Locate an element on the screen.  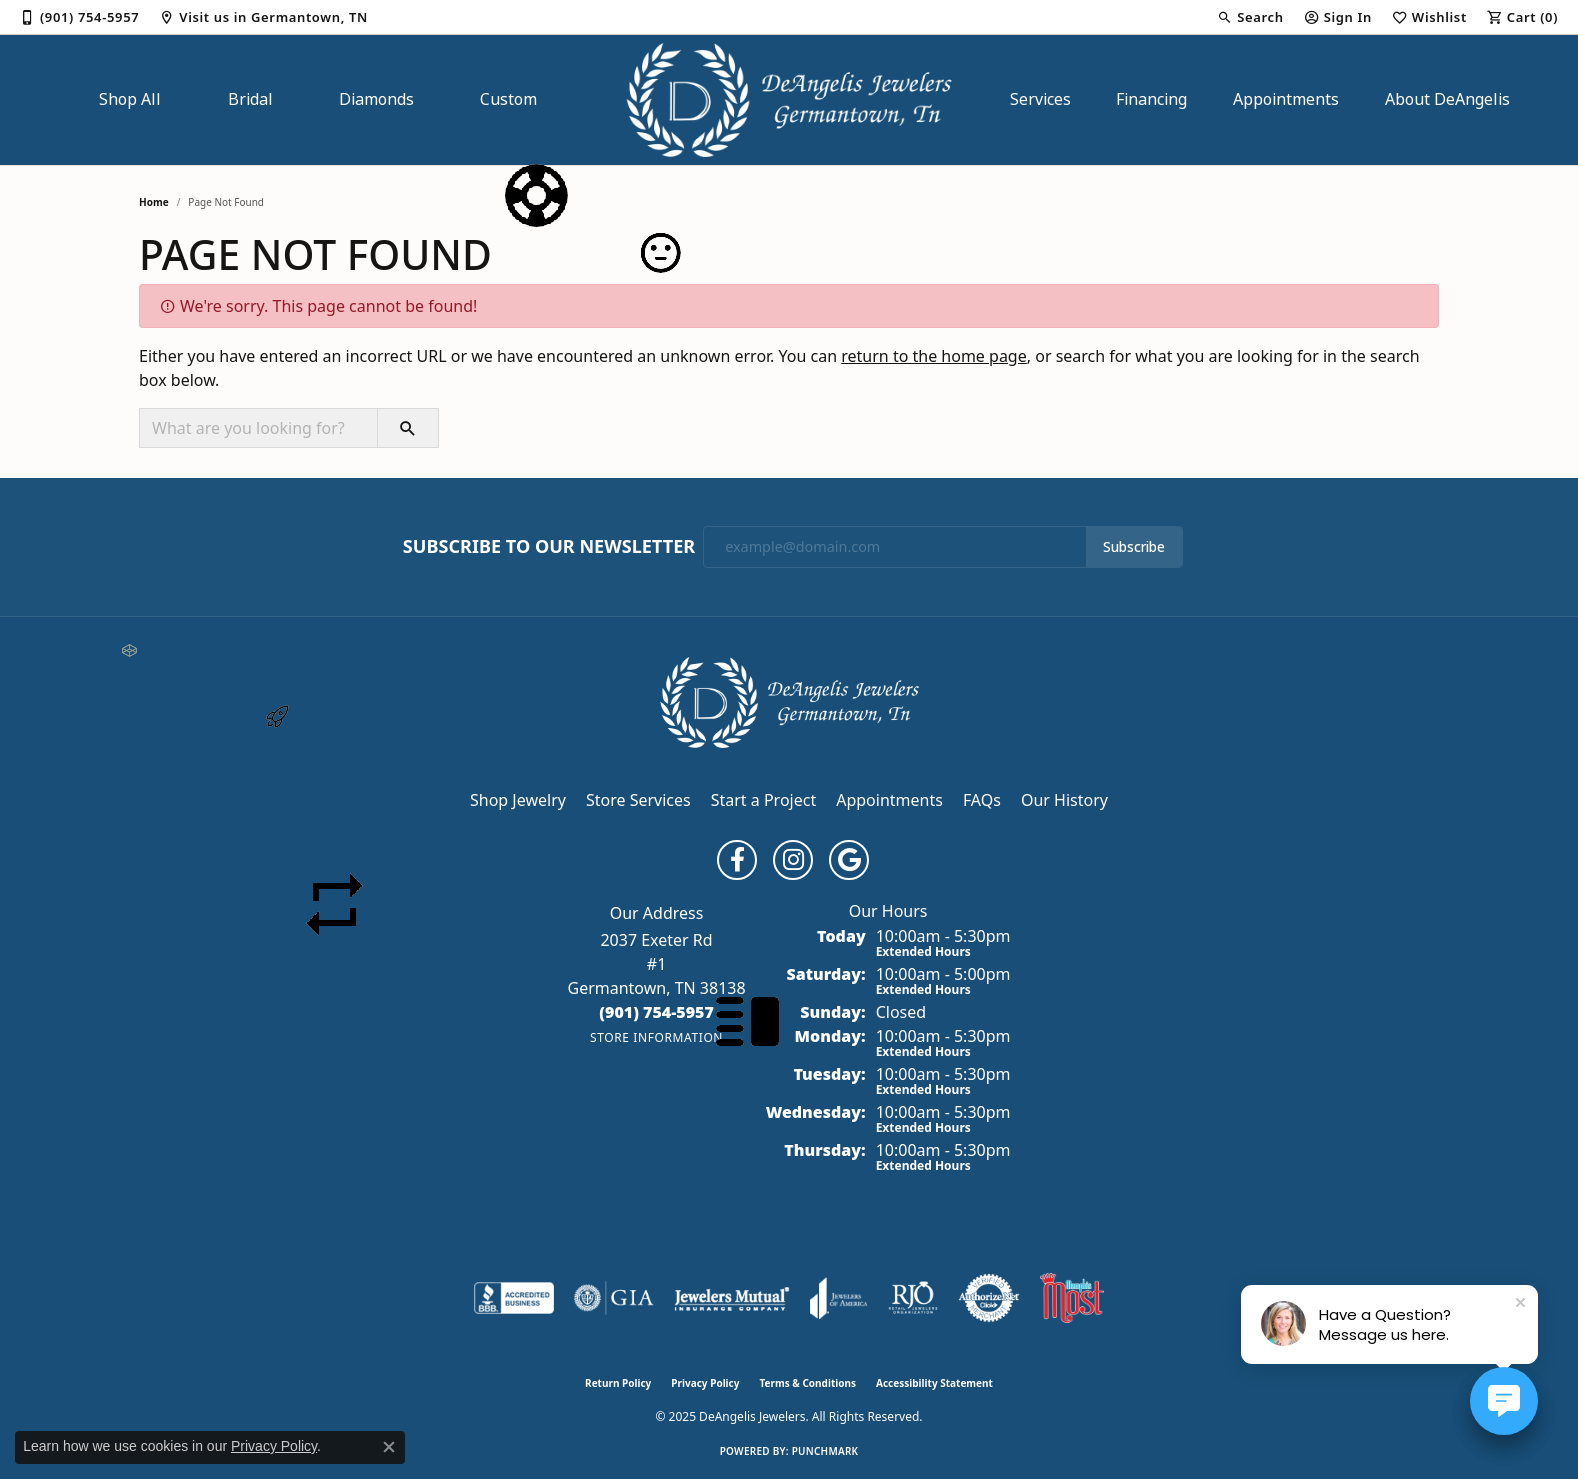
toggle vertical split view layout is located at coordinates (747, 1021).